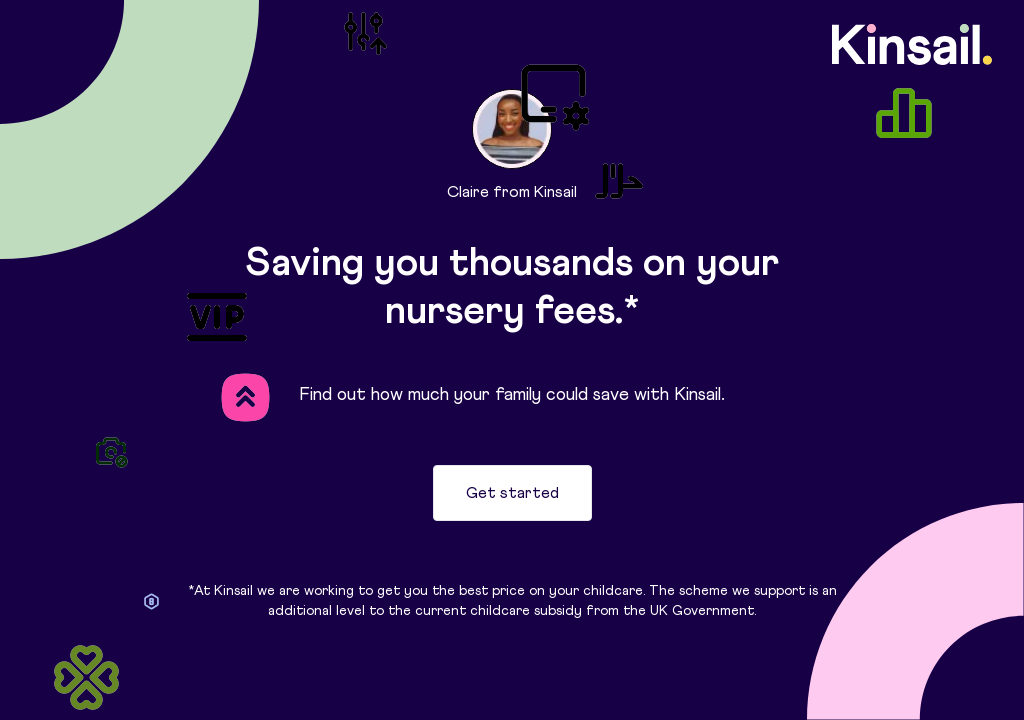  Describe the element at coordinates (363, 31) in the screenshot. I see `adjust settings or preferences` at that location.